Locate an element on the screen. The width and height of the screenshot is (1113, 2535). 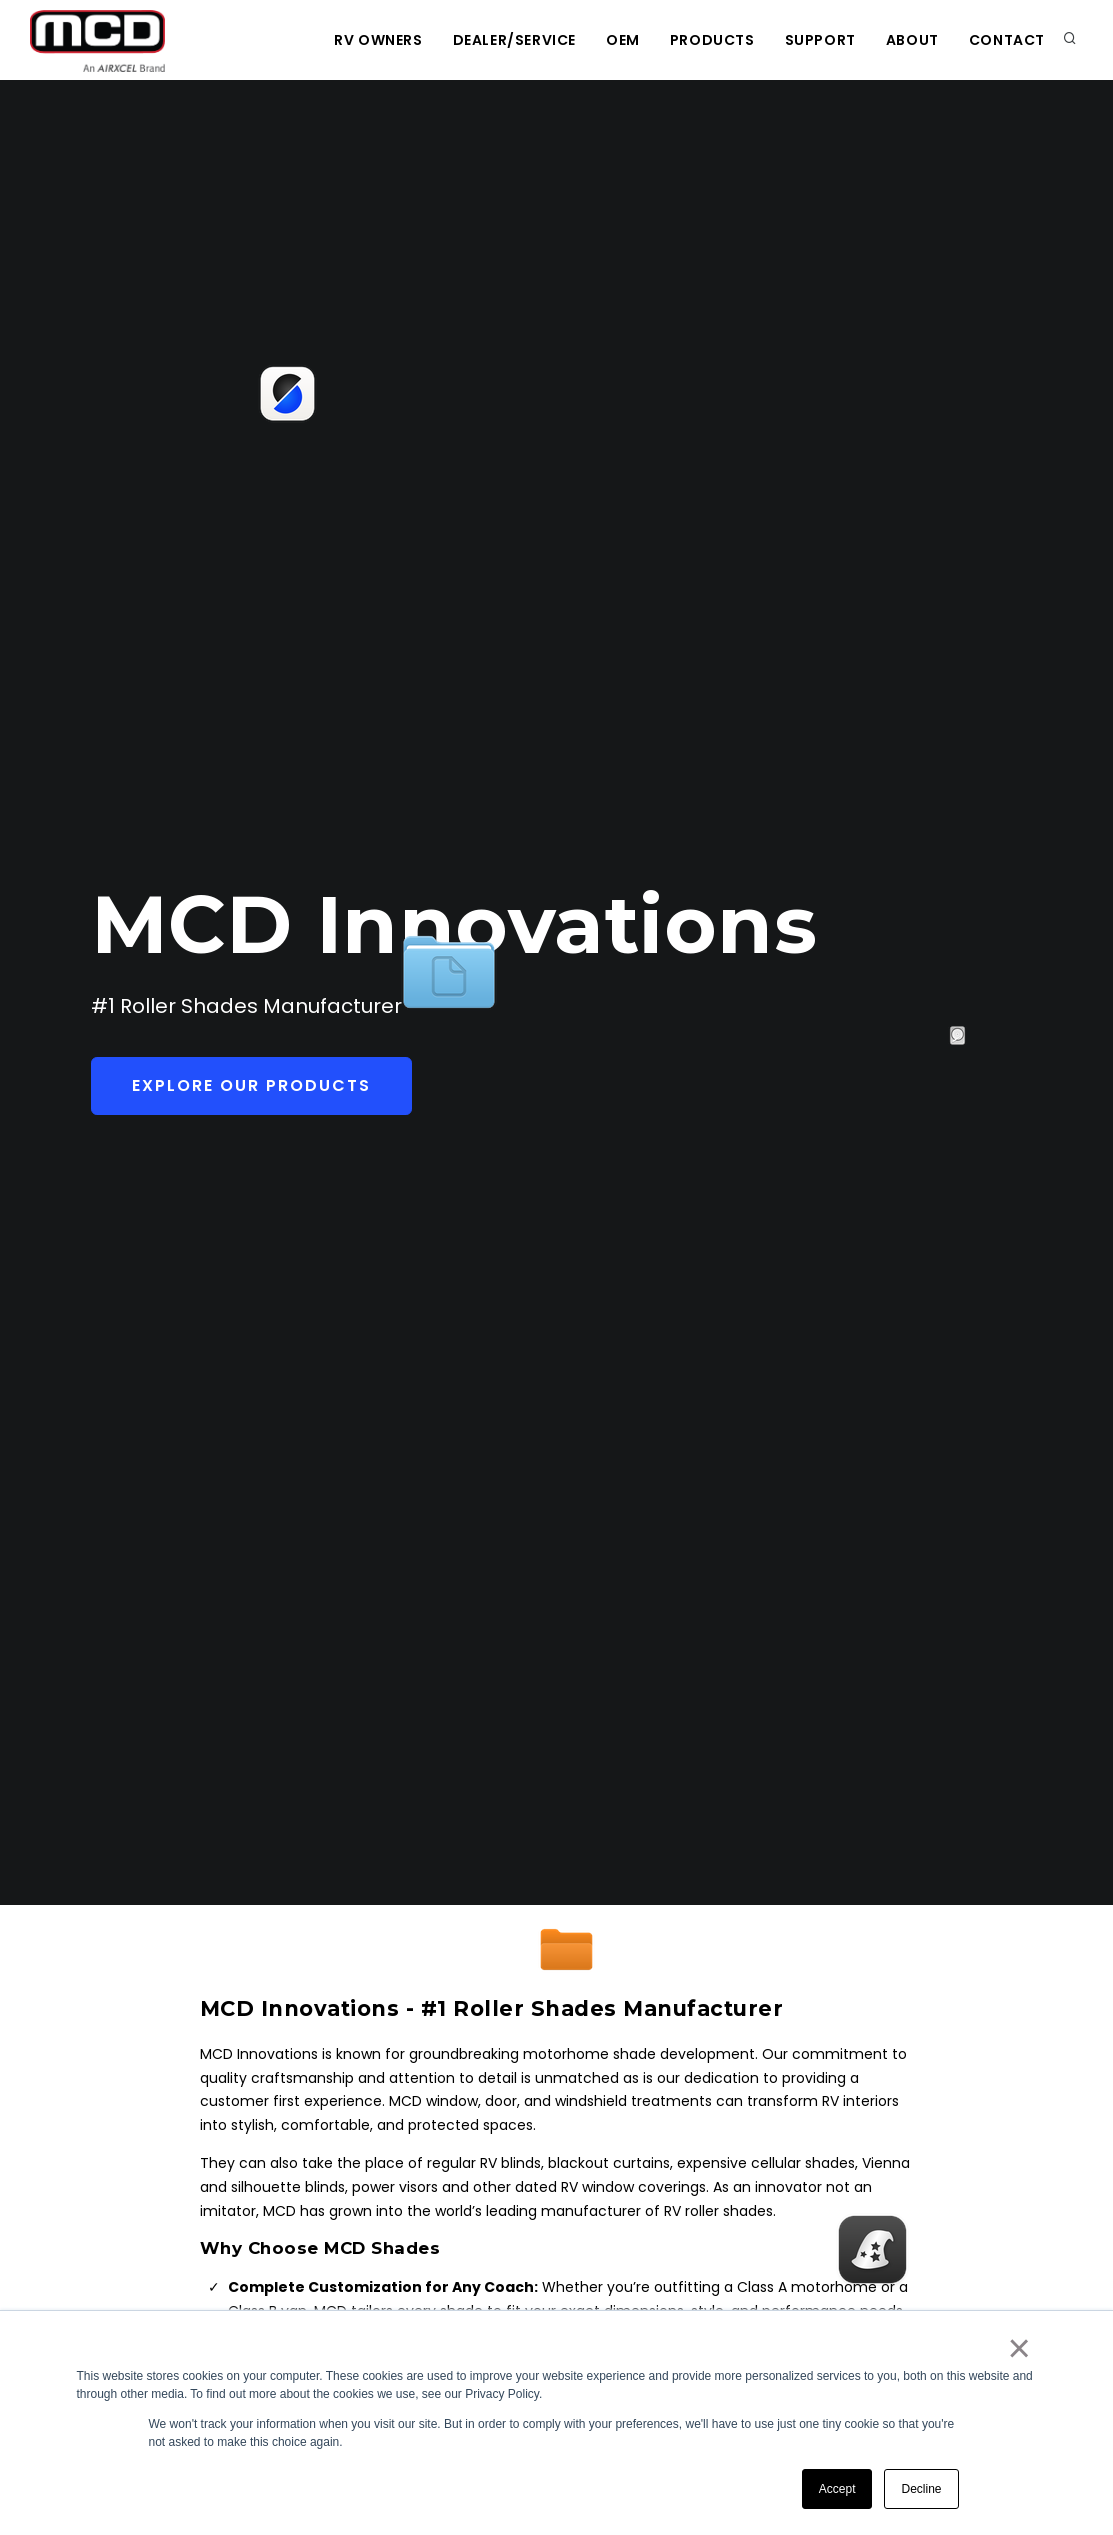
open disk utility application is located at coordinates (957, 1035).